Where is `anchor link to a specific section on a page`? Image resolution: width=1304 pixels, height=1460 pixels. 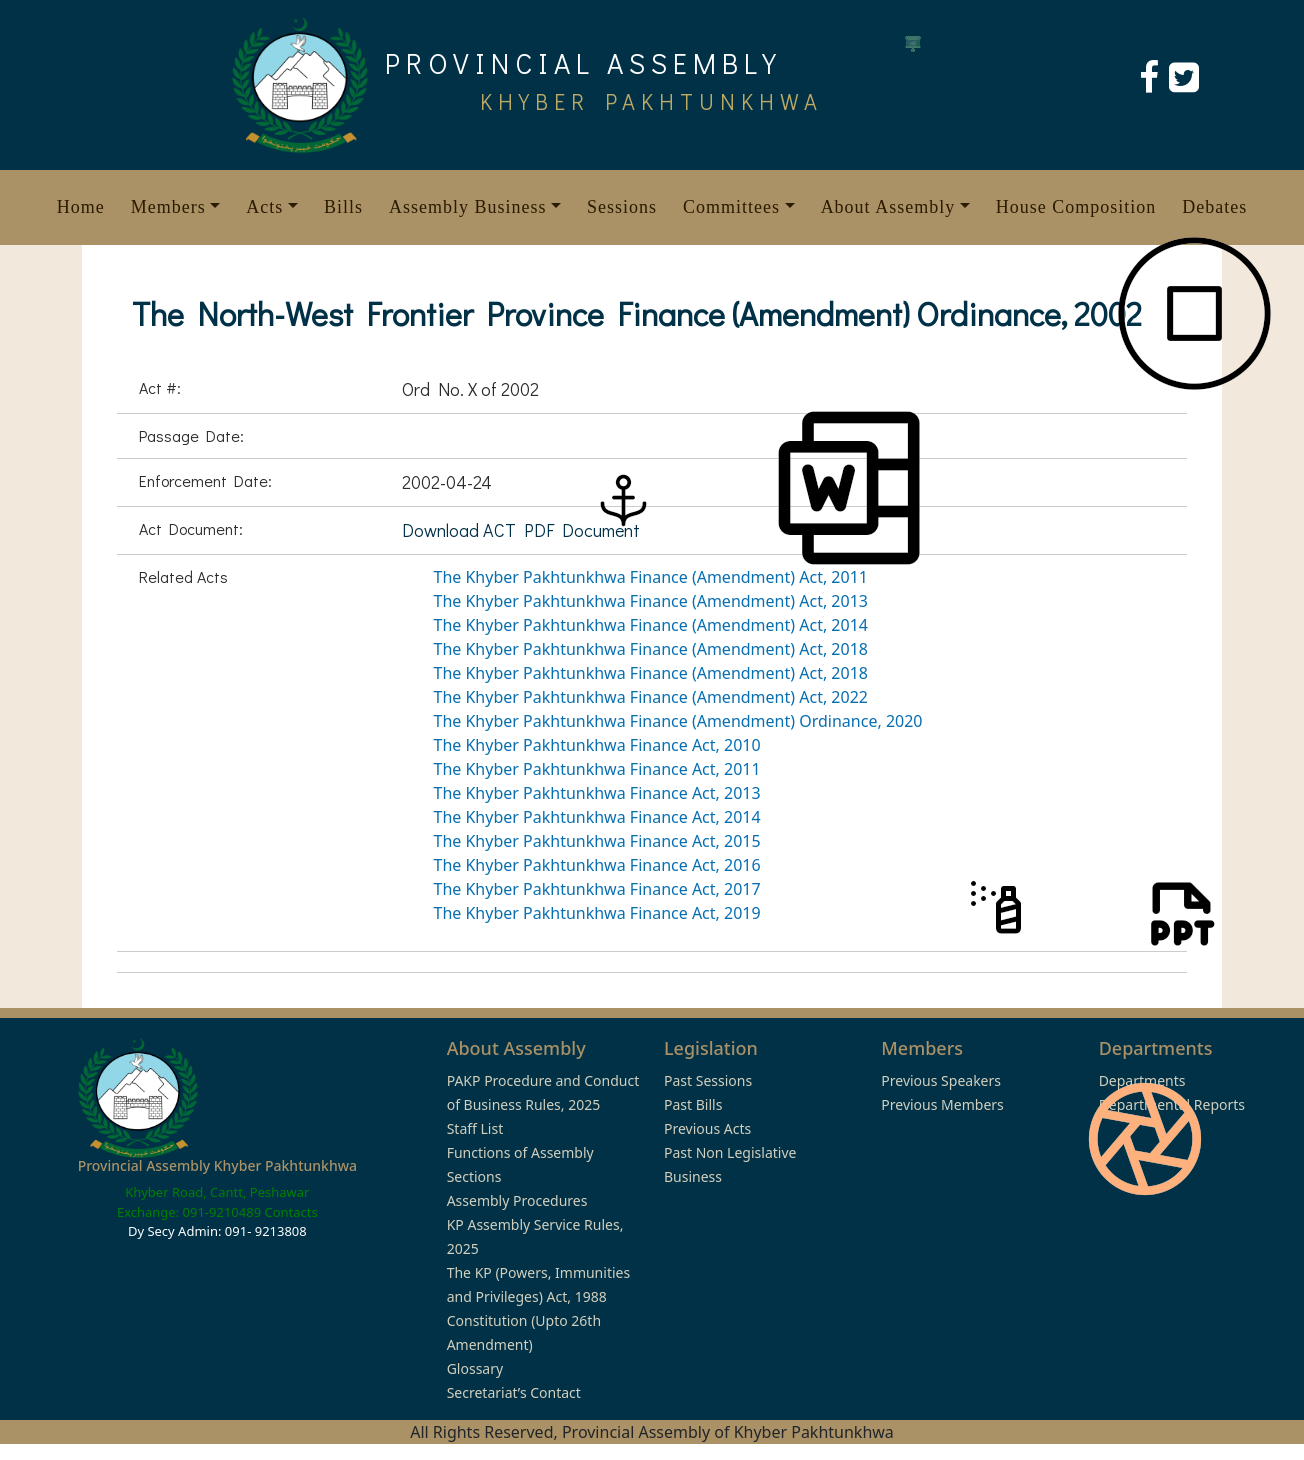
anchor link to a specific section on a page is located at coordinates (623, 499).